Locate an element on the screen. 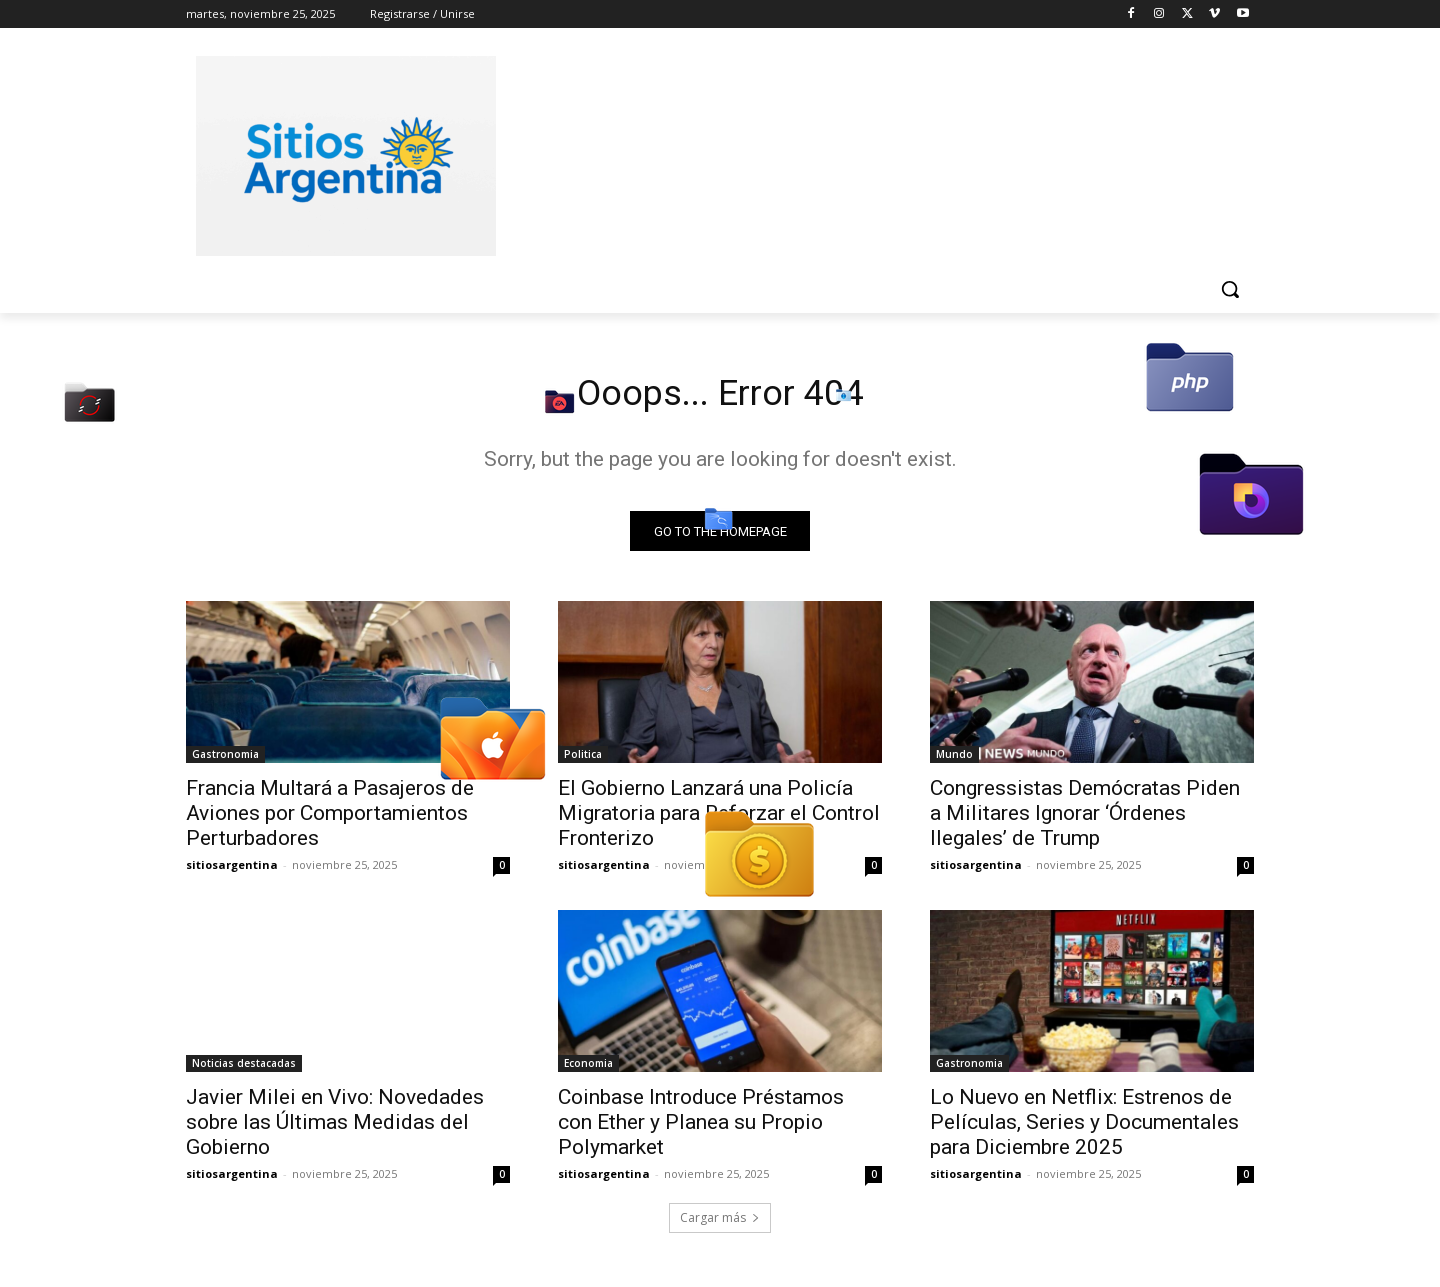 The image size is (1440, 1287). open wondershare pixstudio project folder is located at coordinates (1251, 497).